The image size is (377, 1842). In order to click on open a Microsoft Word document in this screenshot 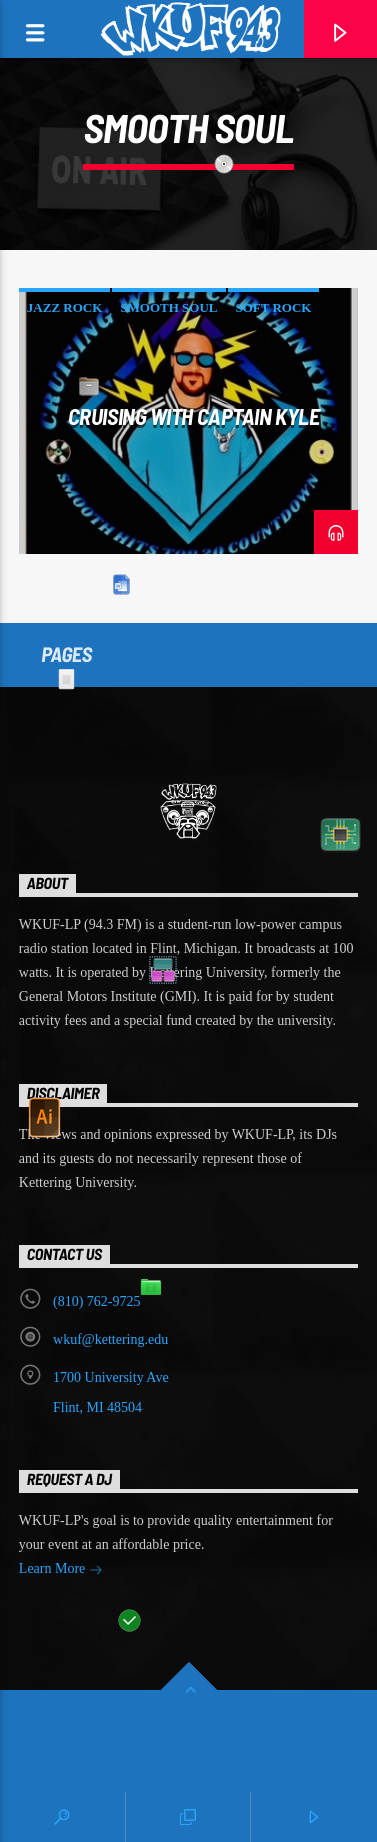, I will do `click(121, 584)`.